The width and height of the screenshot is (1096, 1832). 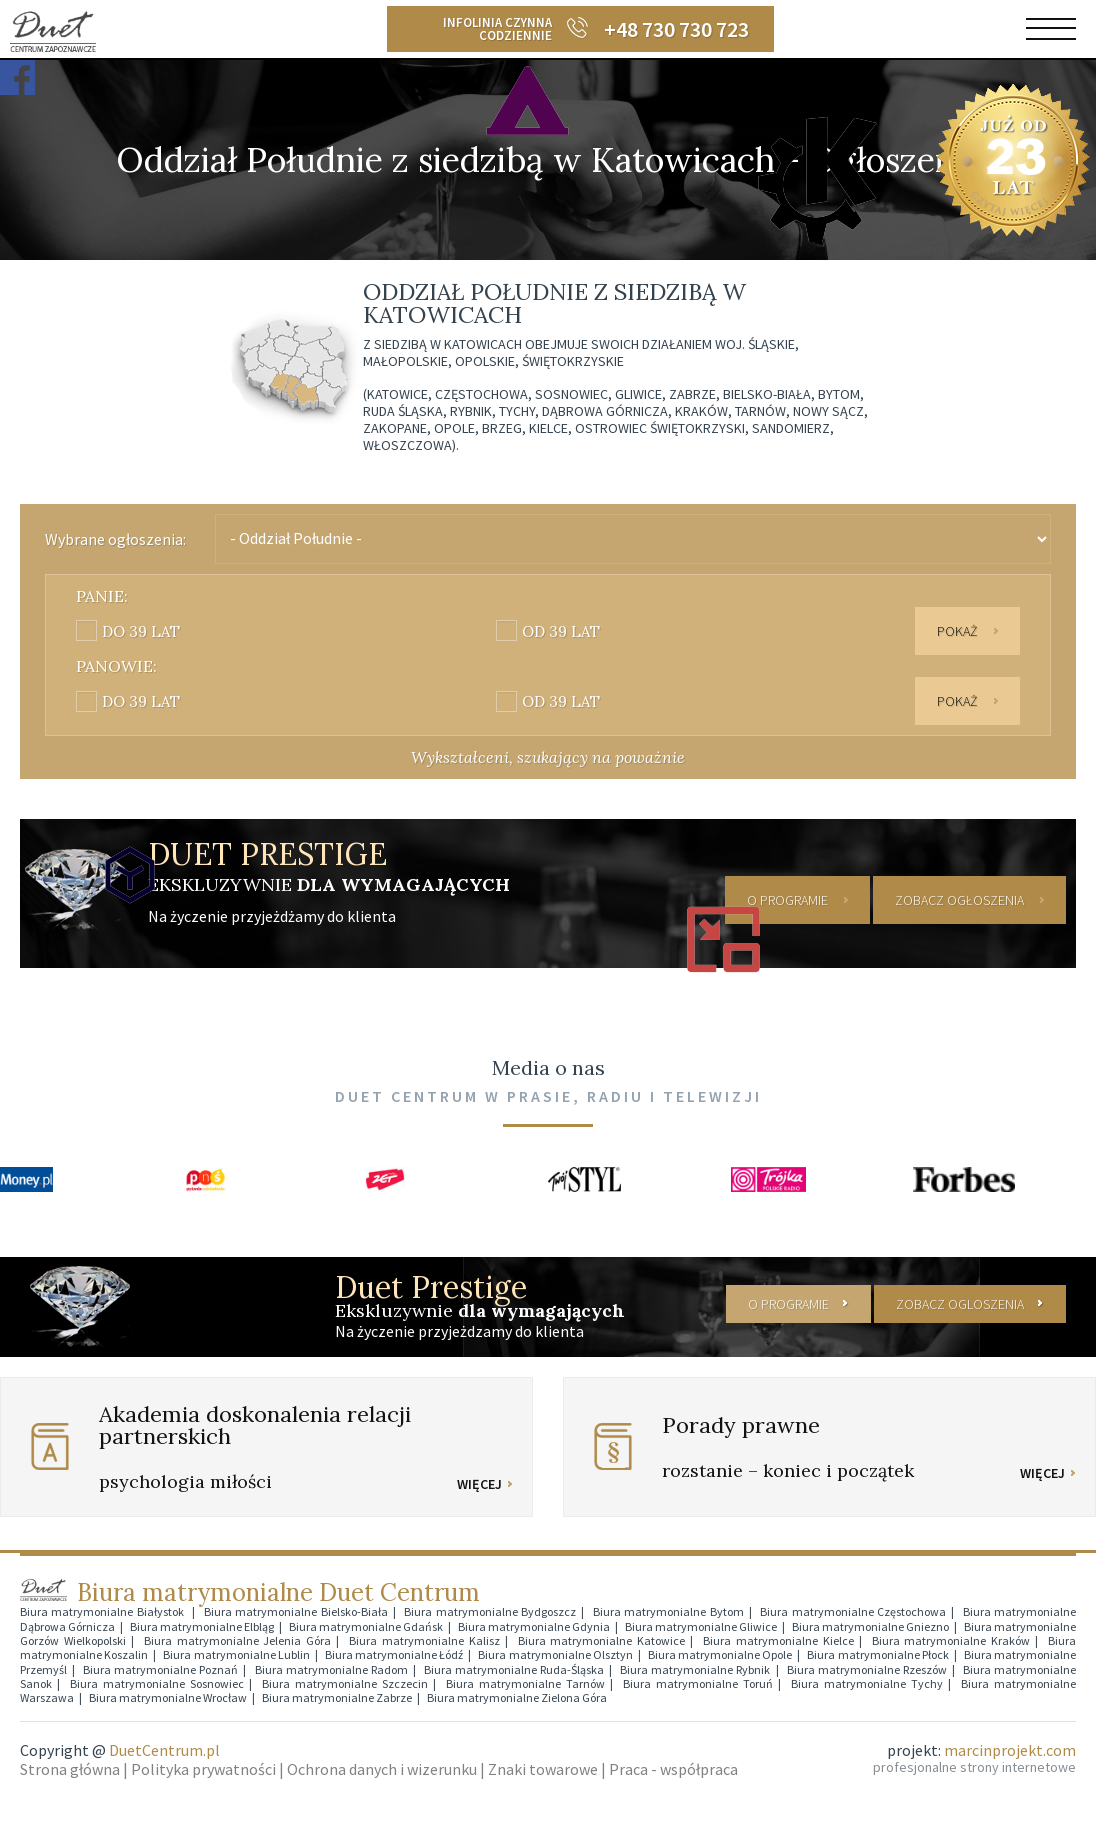 What do you see at coordinates (130, 875) in the screenshot?
I see `view instance details` at bounding box center [130, 875].